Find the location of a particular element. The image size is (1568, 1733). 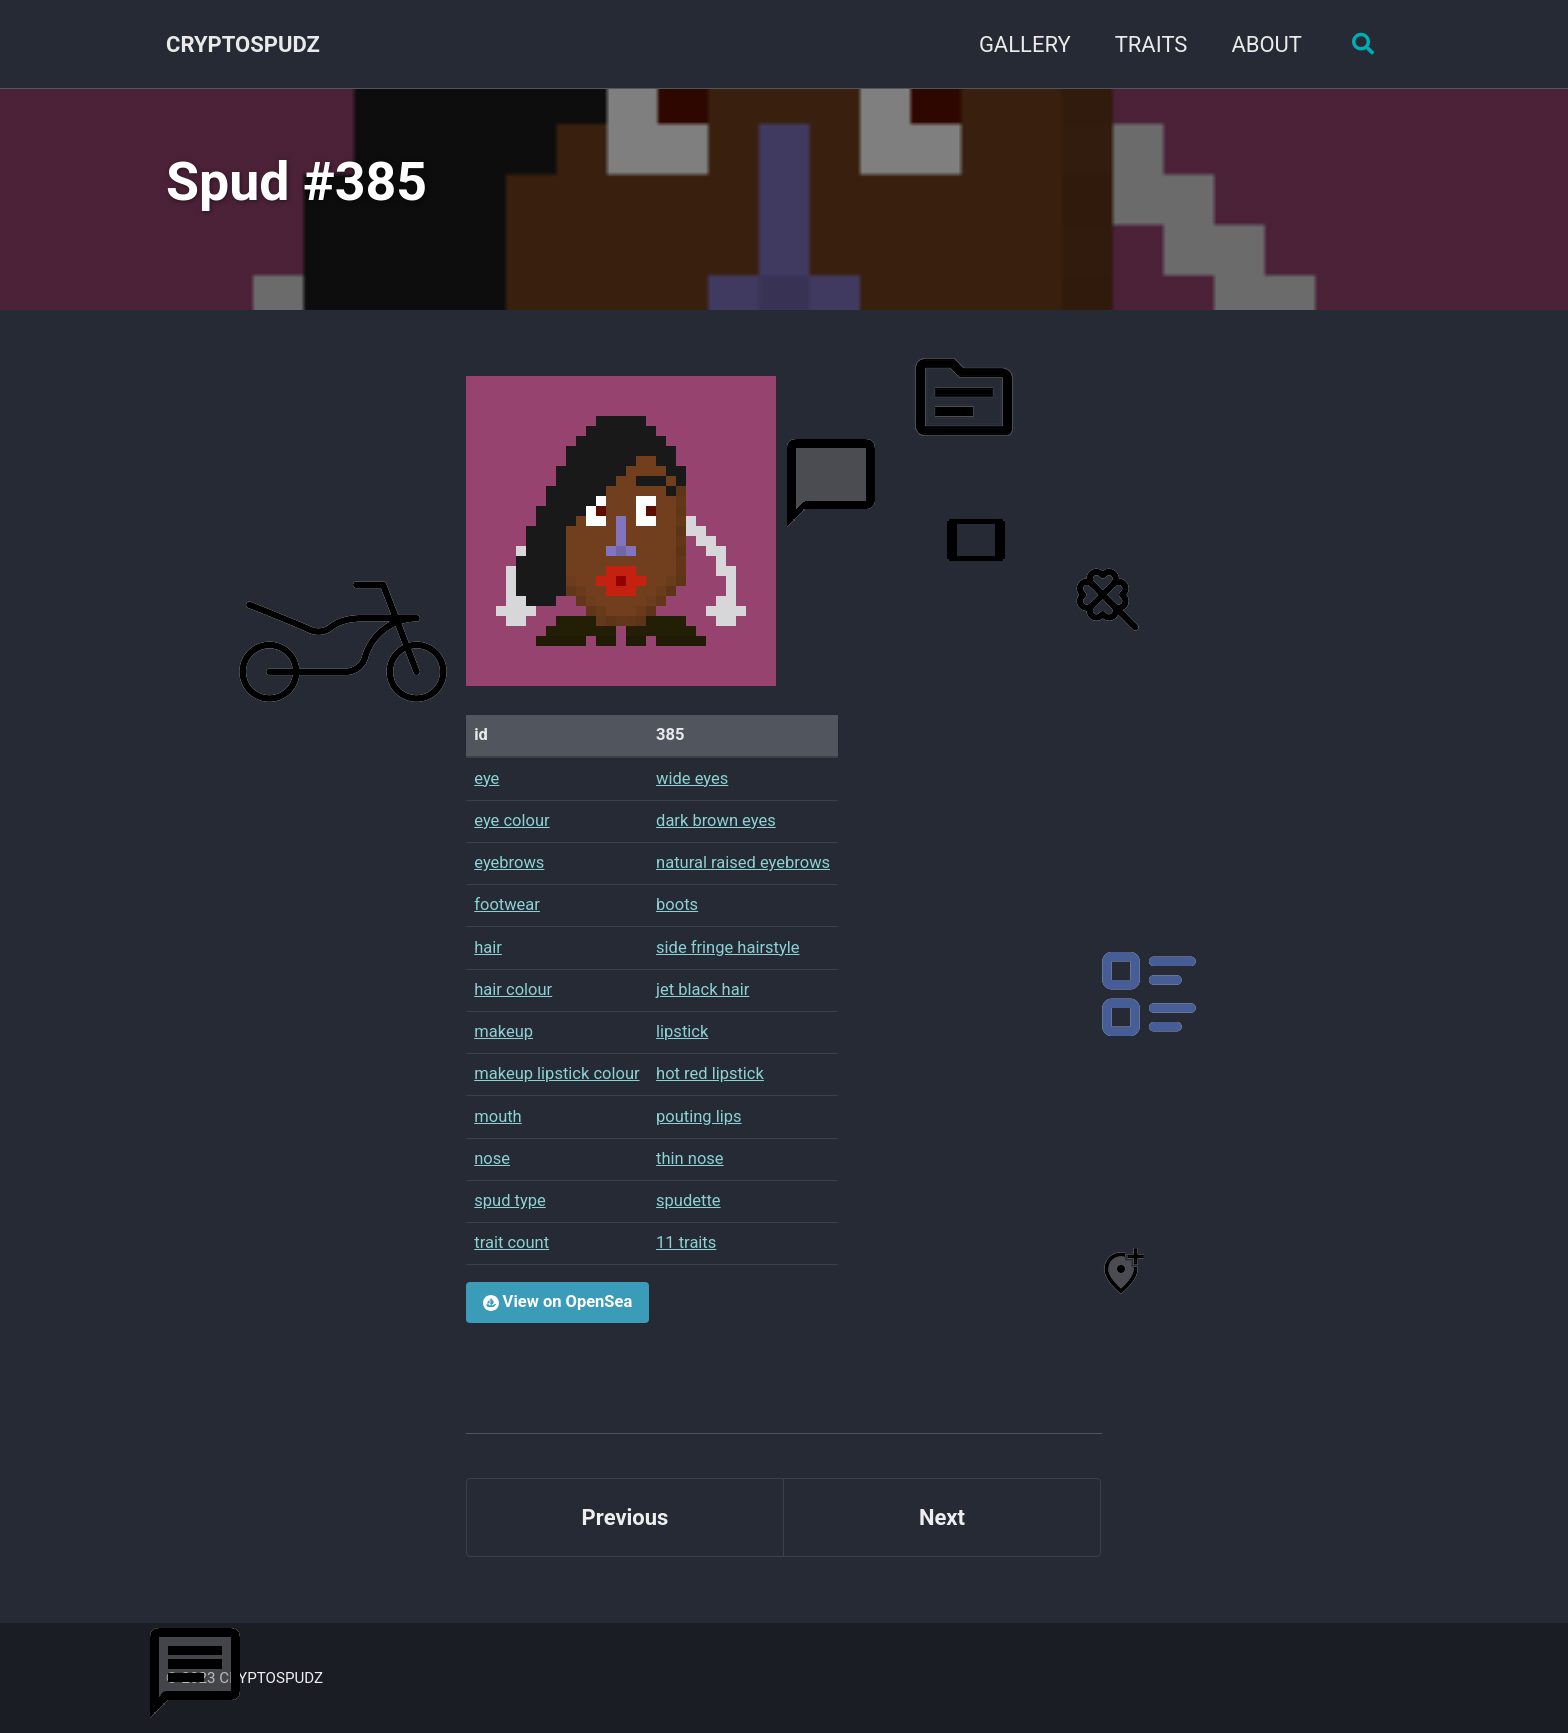

switch to tablet view or layout is located at coordinates (976, 540).